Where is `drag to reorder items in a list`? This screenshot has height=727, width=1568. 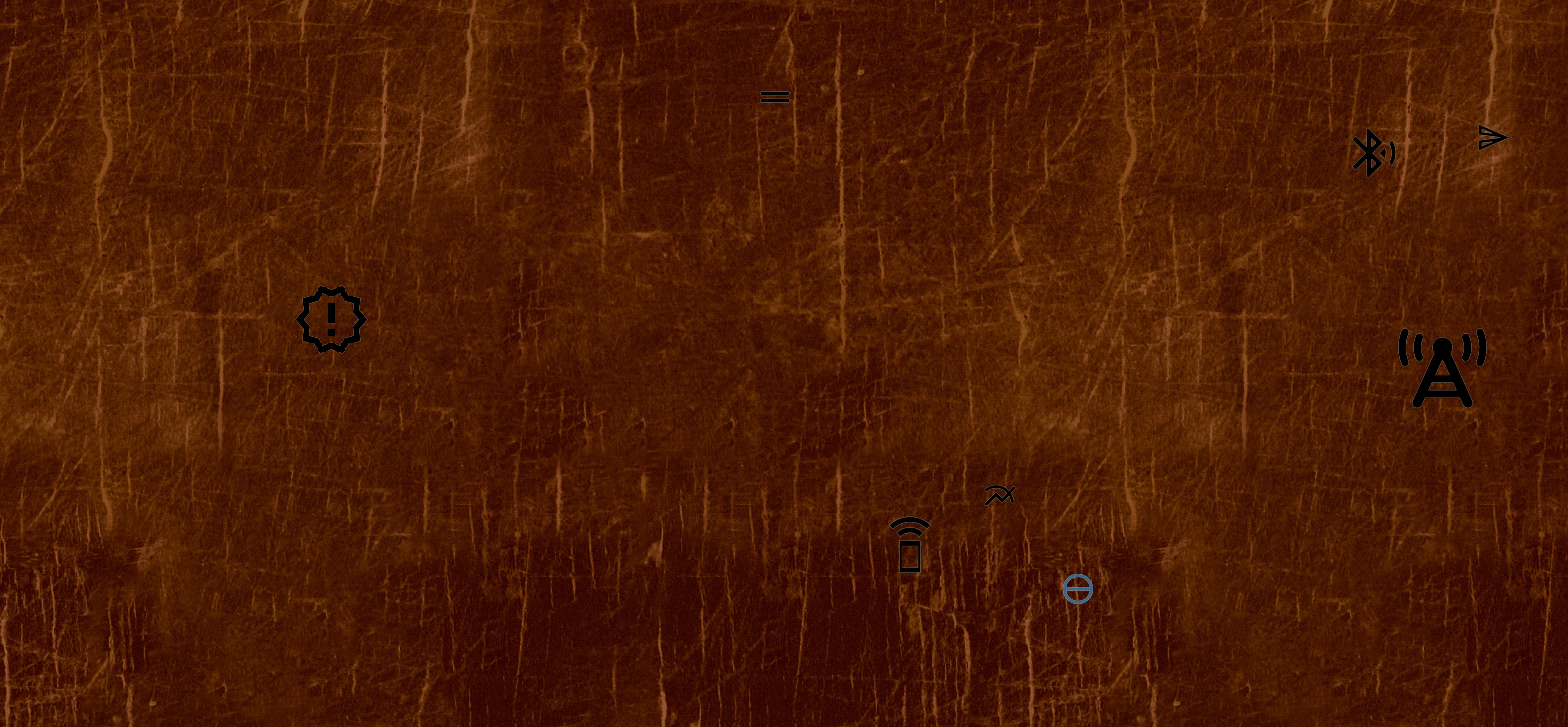 drag to reorder items in a list is located at coordinates (775, 97).